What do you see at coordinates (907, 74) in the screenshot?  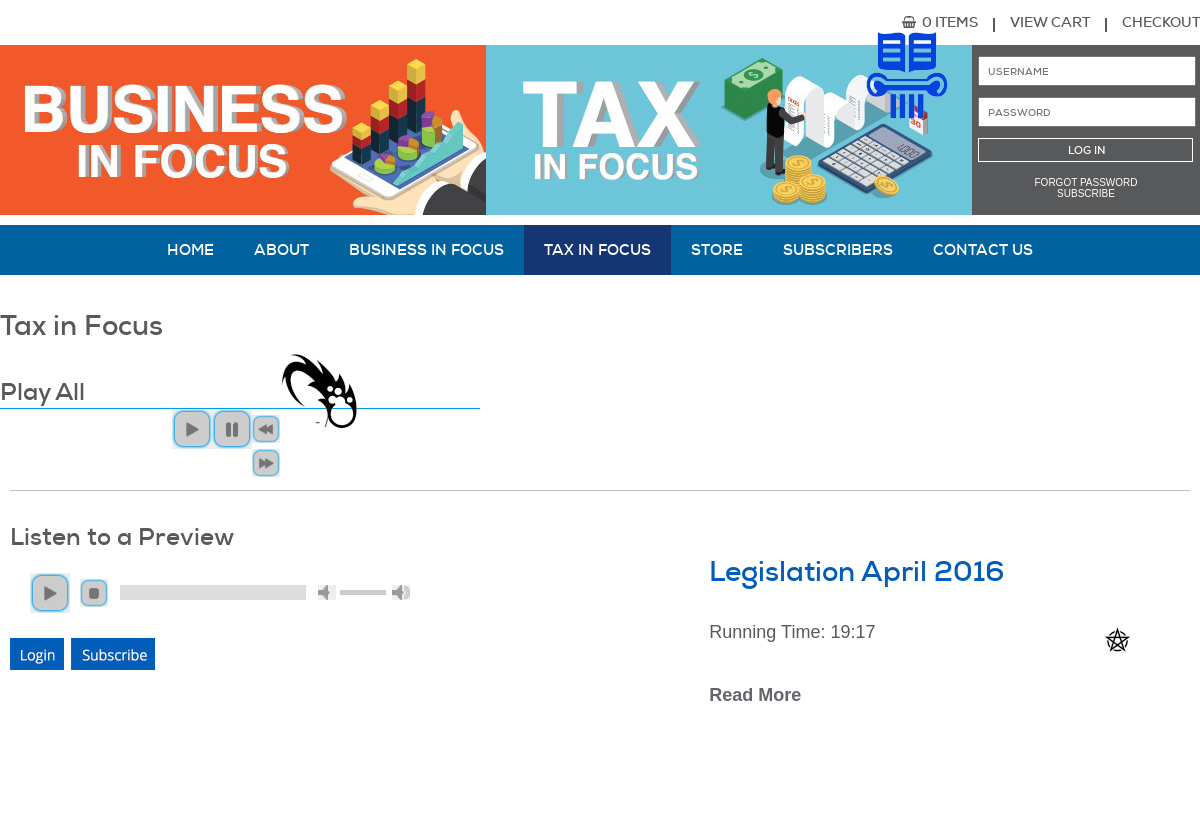 I see `access educational or learning resources` at bounding box center [907, 74].